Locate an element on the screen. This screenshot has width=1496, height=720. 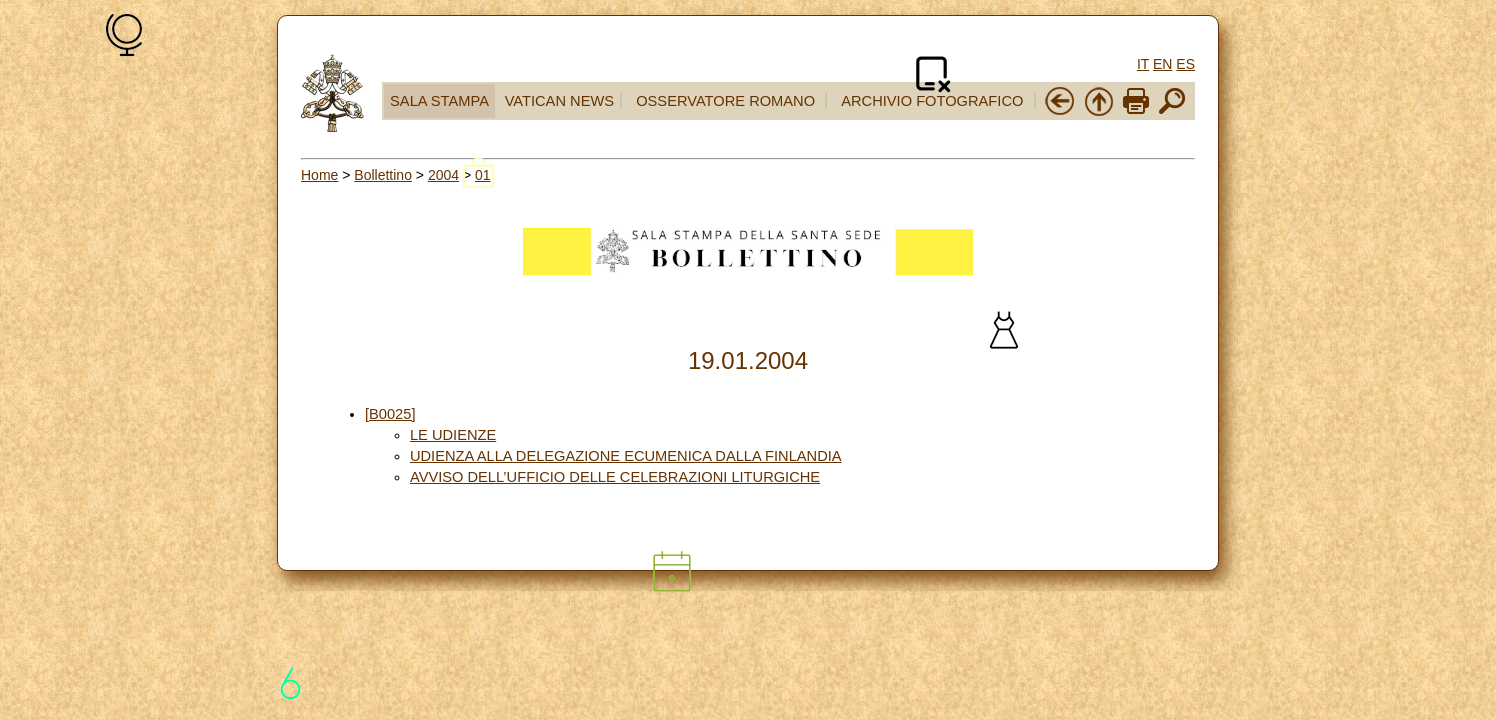
browse women's clothing is located at coordinates (1004, 332).